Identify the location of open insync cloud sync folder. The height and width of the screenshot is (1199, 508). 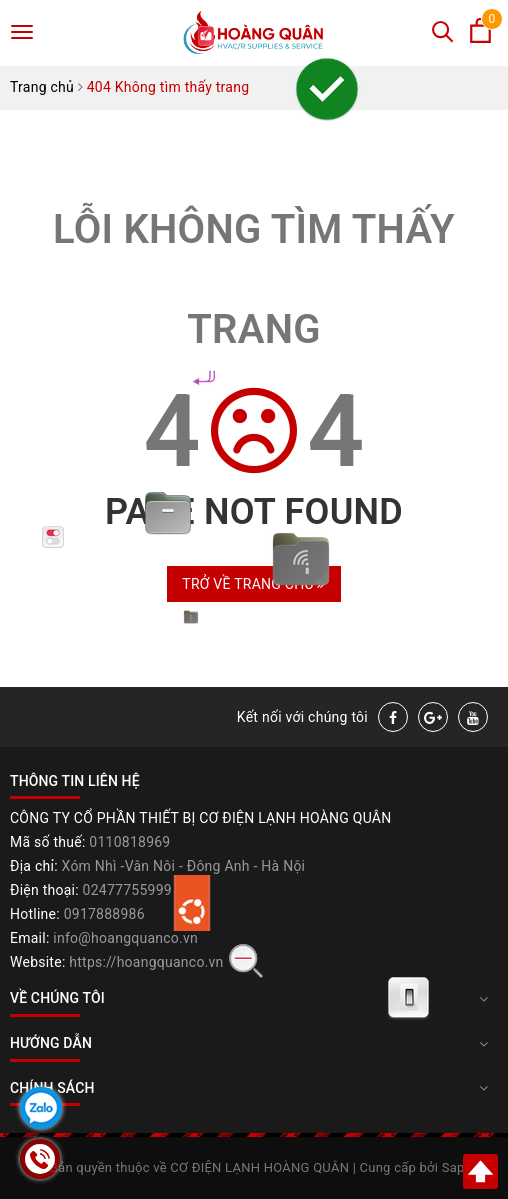
(301, 559).